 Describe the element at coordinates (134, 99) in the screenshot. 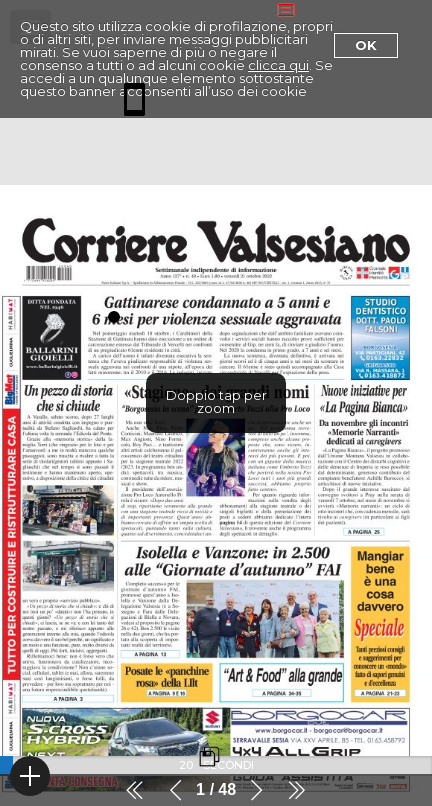

I see `view on mobile device` at that location.